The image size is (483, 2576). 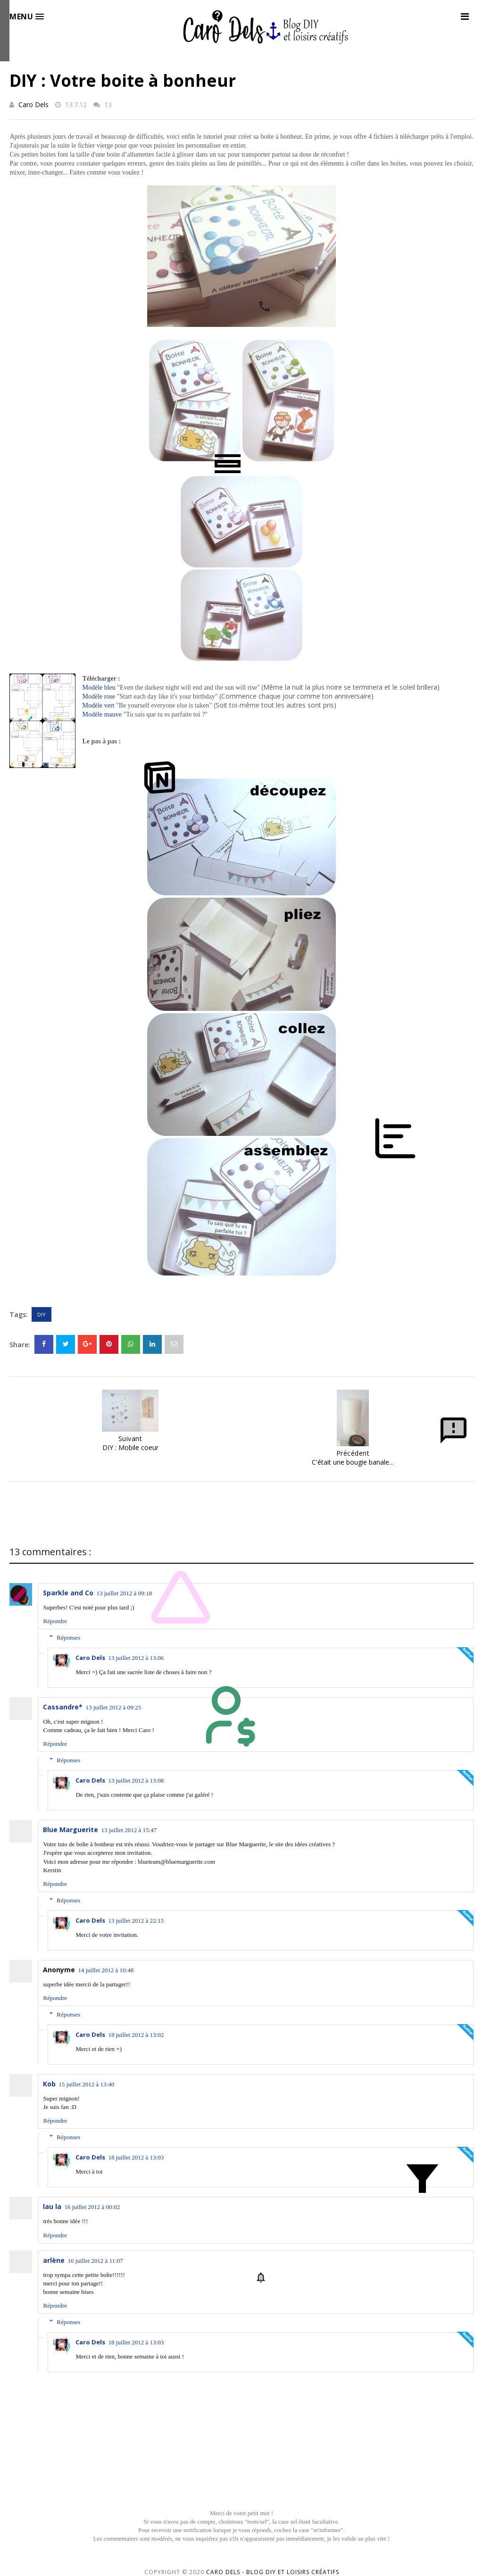 I want to click on submit feedback or report an issue, so click(x=453, y=1430).